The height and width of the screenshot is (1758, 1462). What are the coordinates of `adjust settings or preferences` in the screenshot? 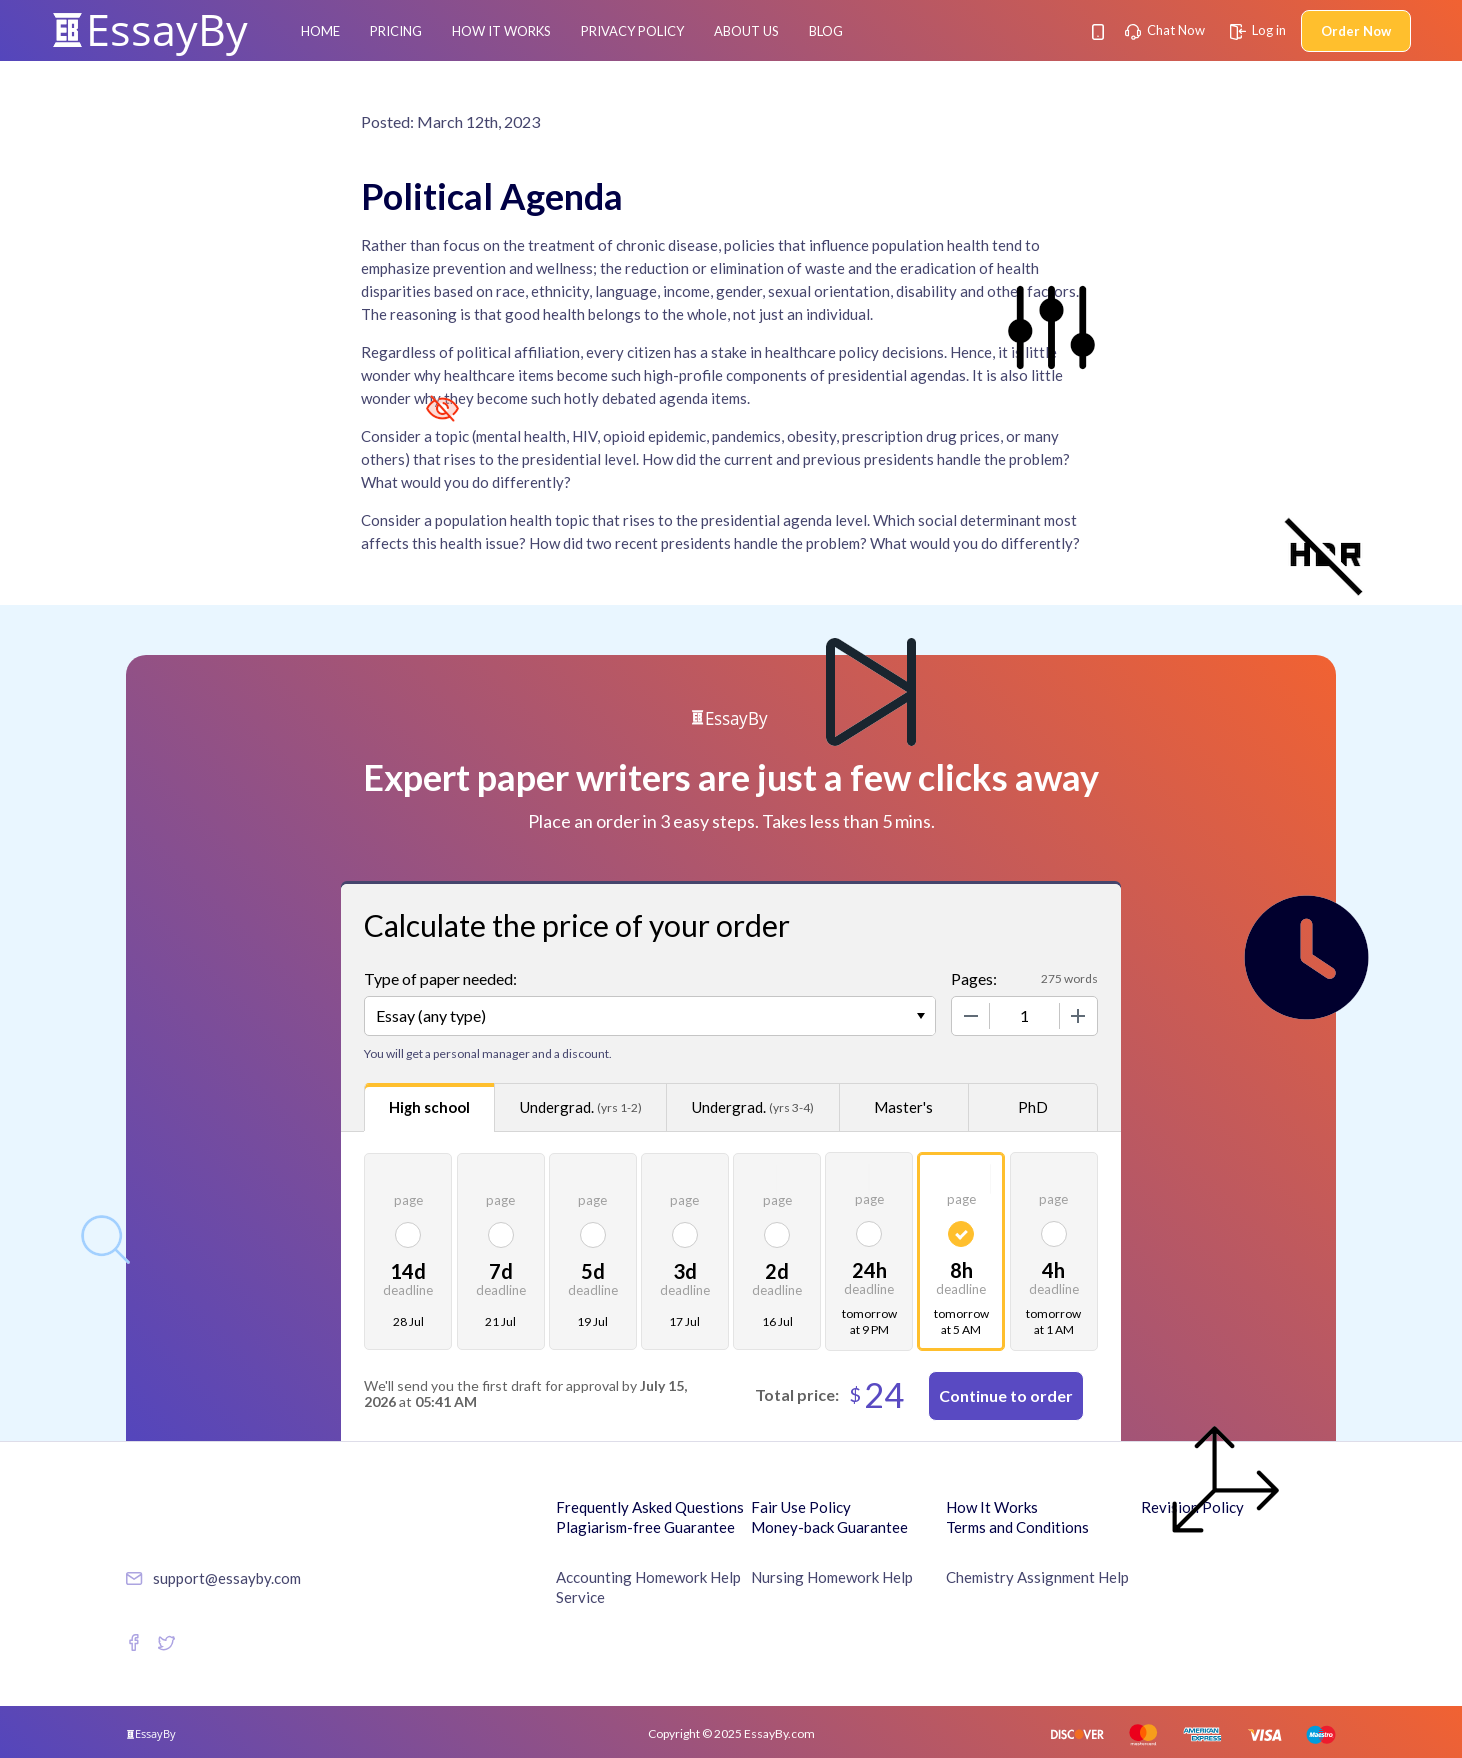 It's located at (1051, 327).